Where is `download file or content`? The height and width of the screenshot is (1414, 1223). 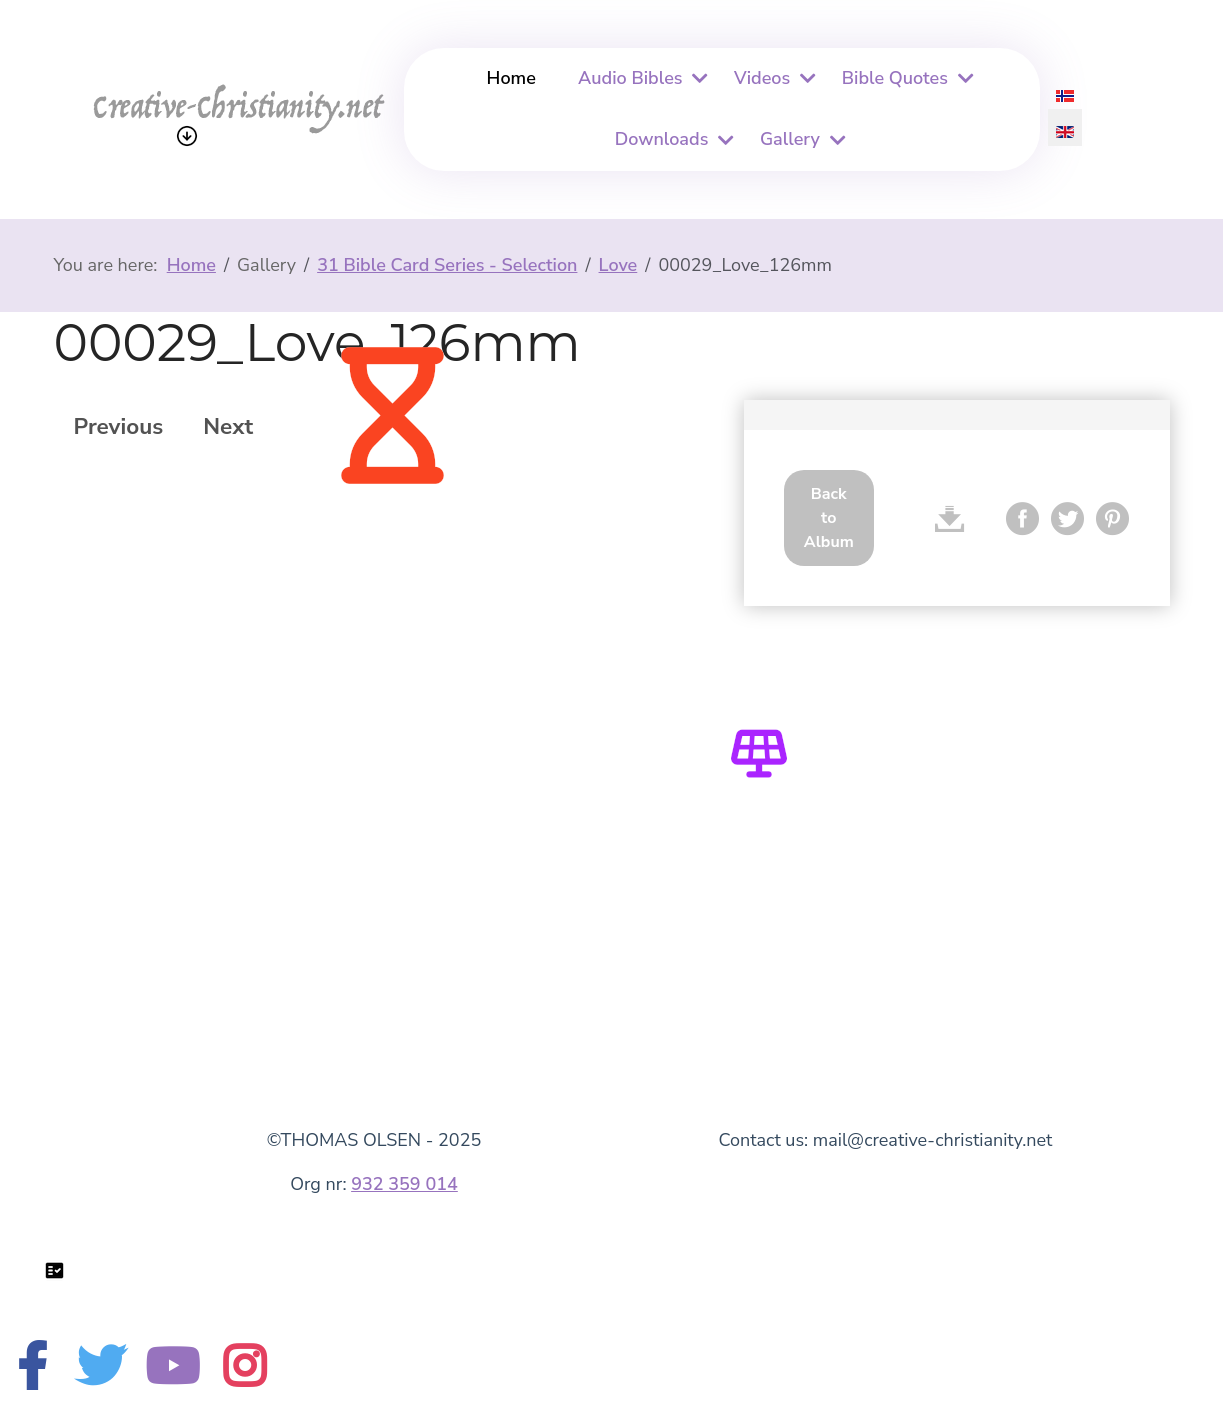
download file or content is located at coordinates (187, 136).